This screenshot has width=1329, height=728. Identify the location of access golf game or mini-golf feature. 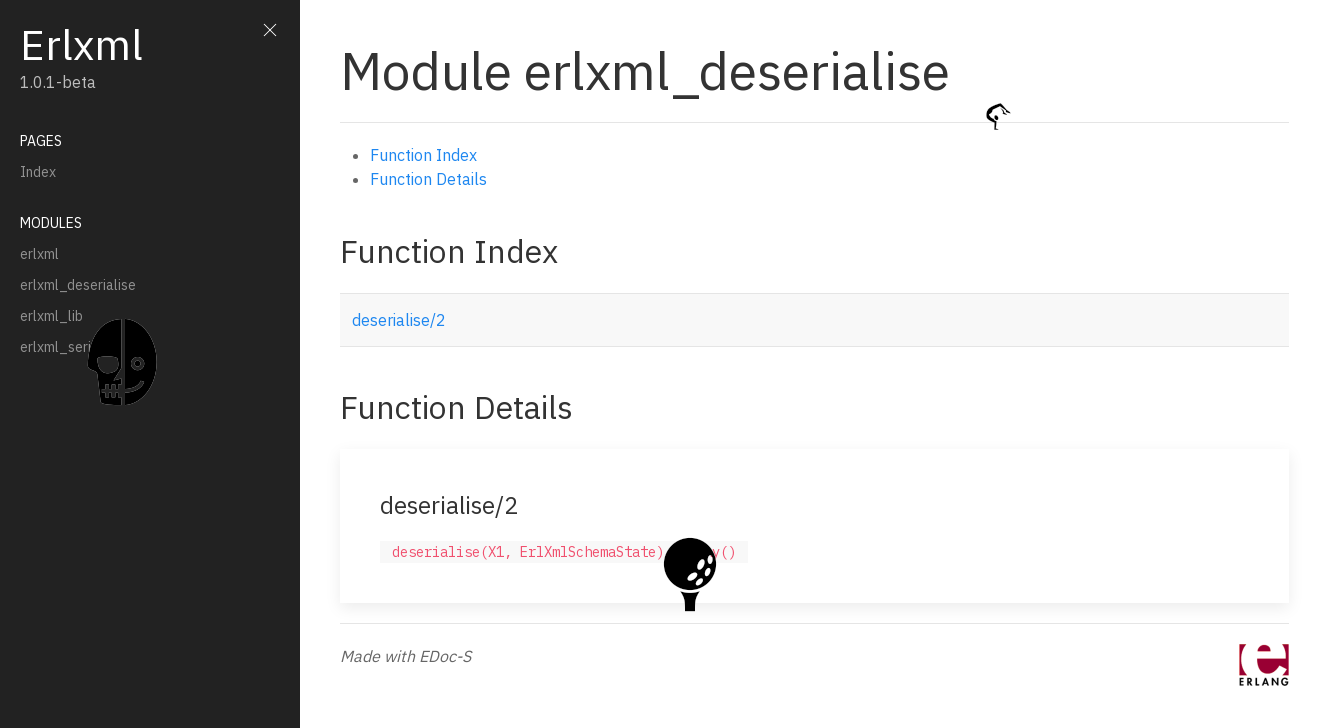
(690, 574).